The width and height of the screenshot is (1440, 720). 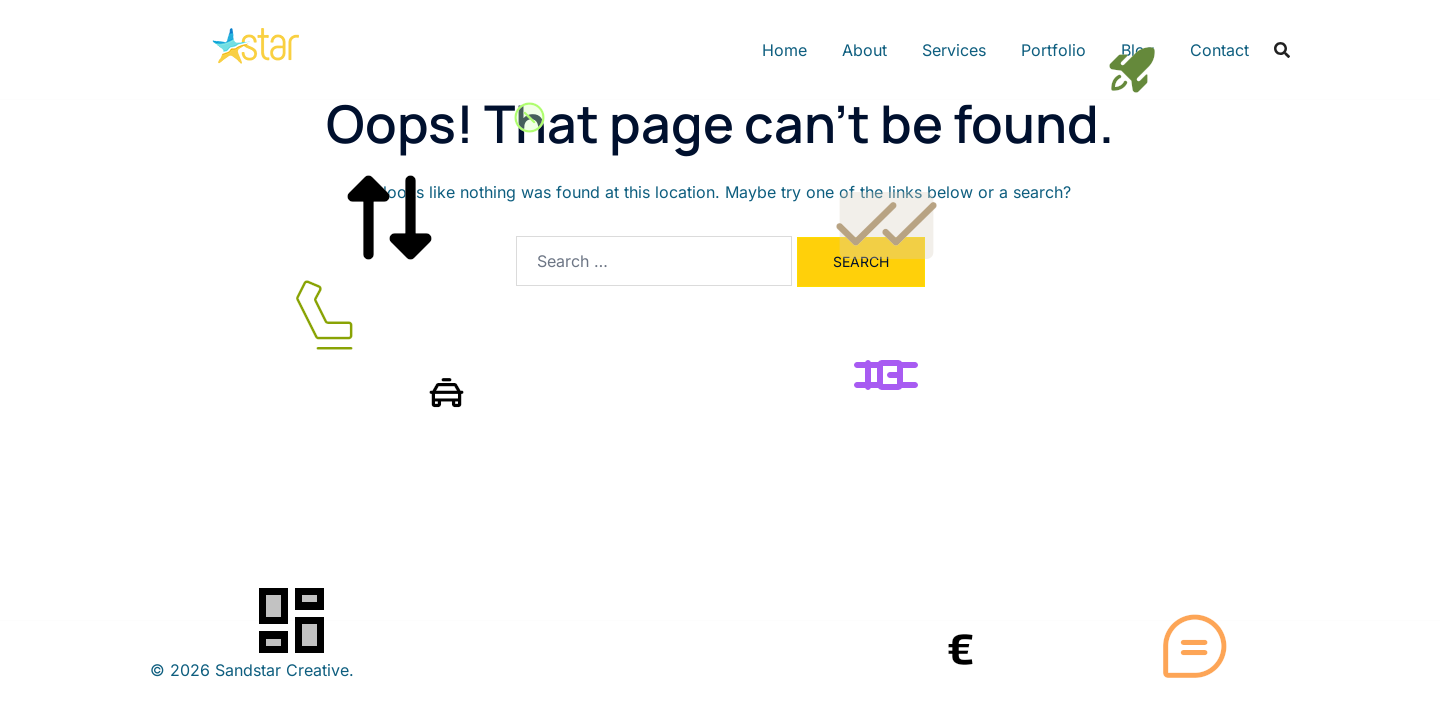 What do you see at coordinates (1133, 69) in the screenshot?
I see `launch or deploy a project` at bounding box center [1133, 69].